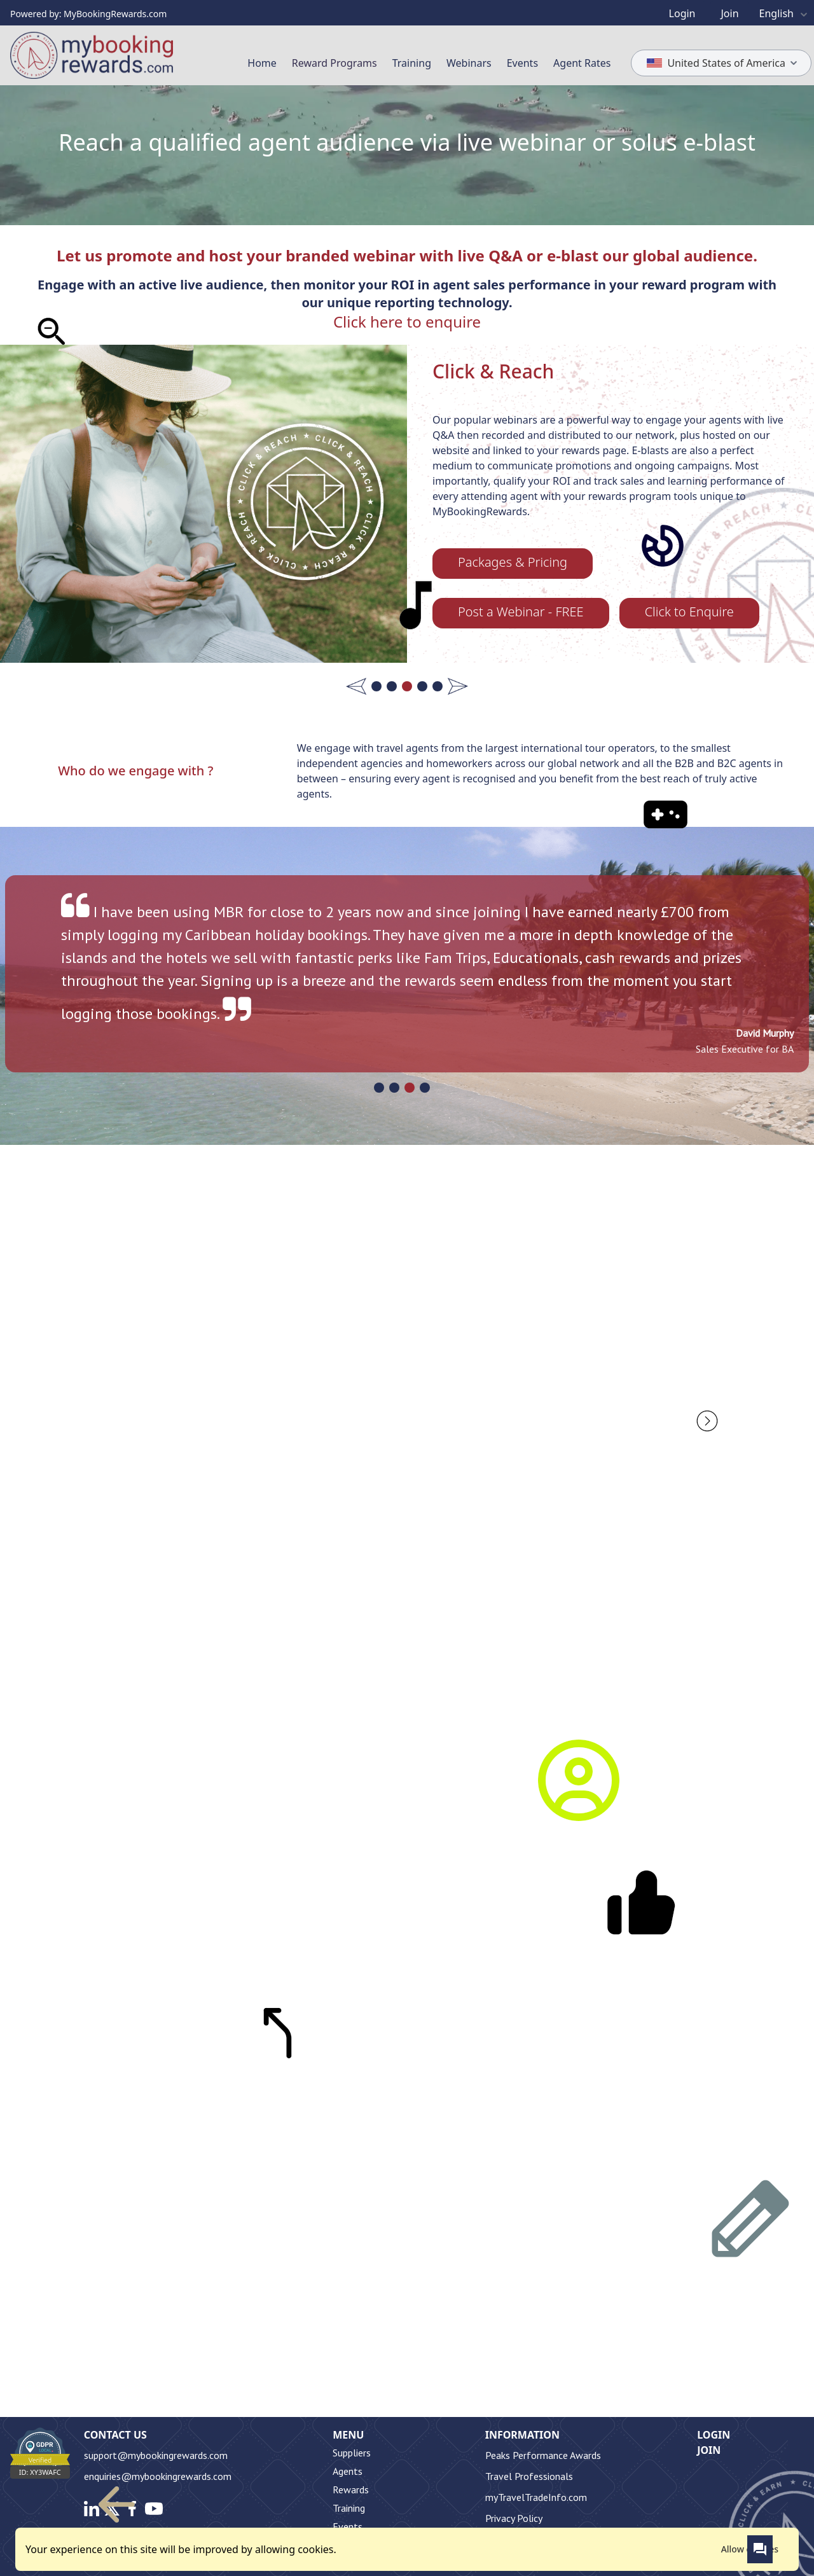 The height and width of the screenshot is (2576, 814). Describe the element at coordinates (116, 2504) in the screenshot. I see `go back to the previous screen` at that location.